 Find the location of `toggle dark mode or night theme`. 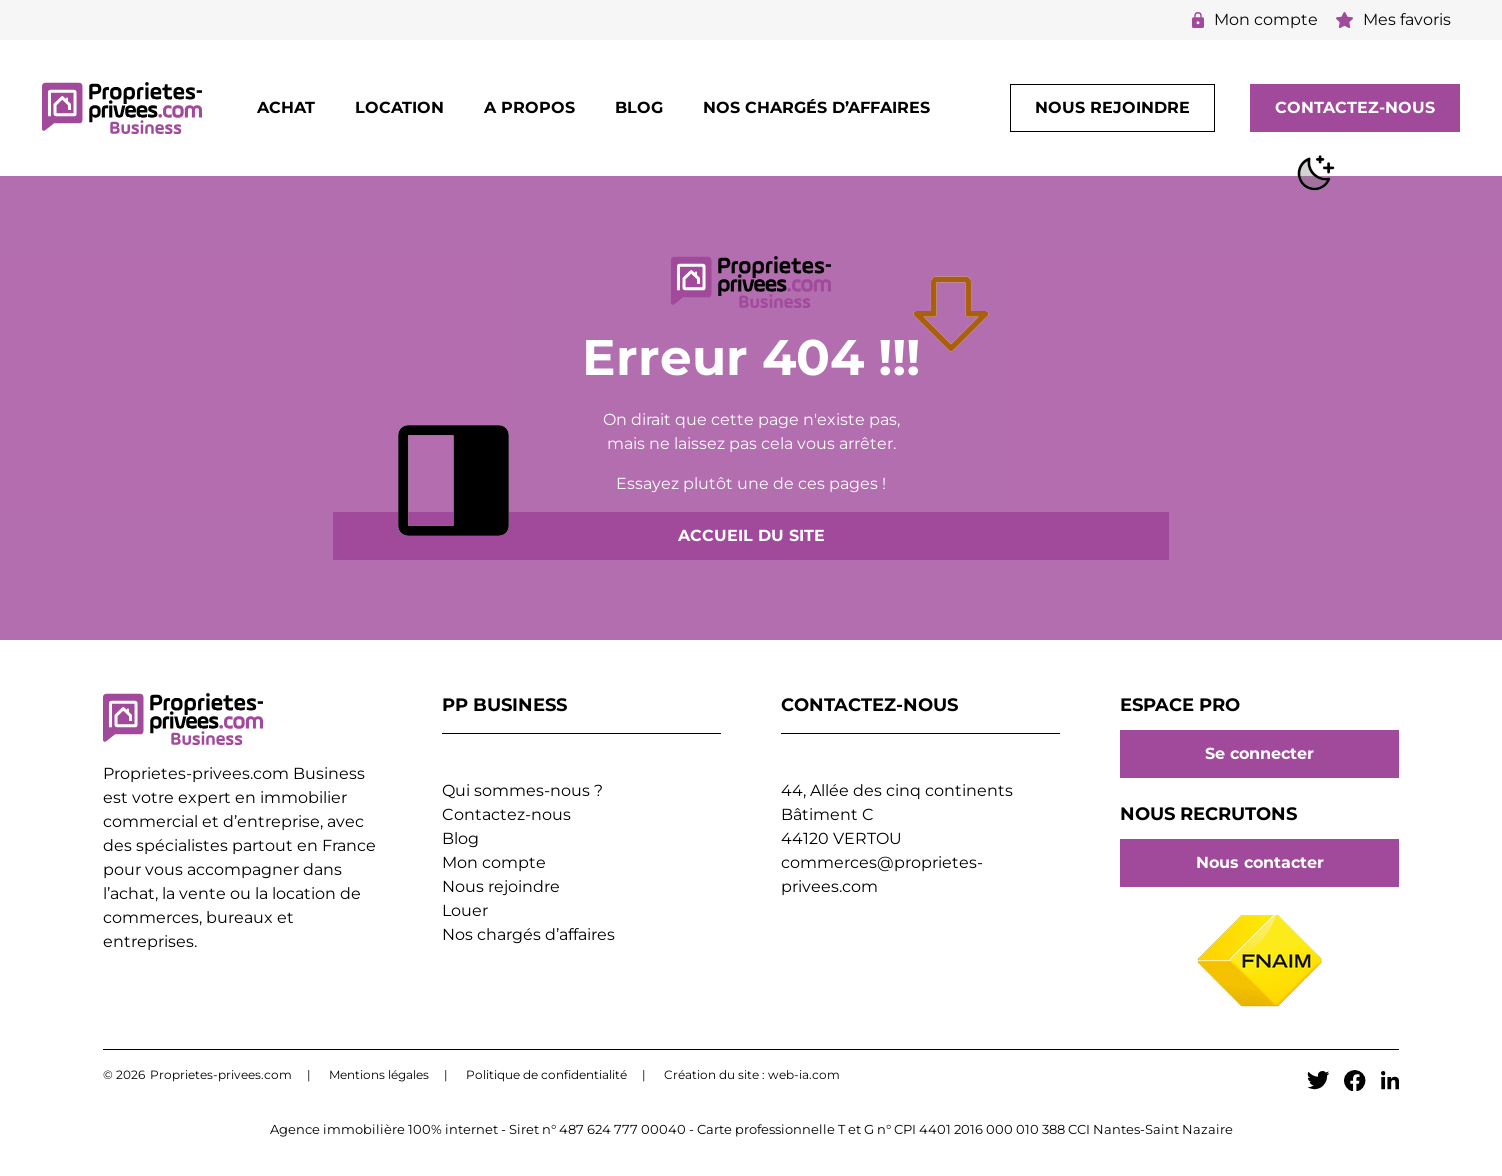

toggle dark mode or night theme is located at coordinates (1314, 173).